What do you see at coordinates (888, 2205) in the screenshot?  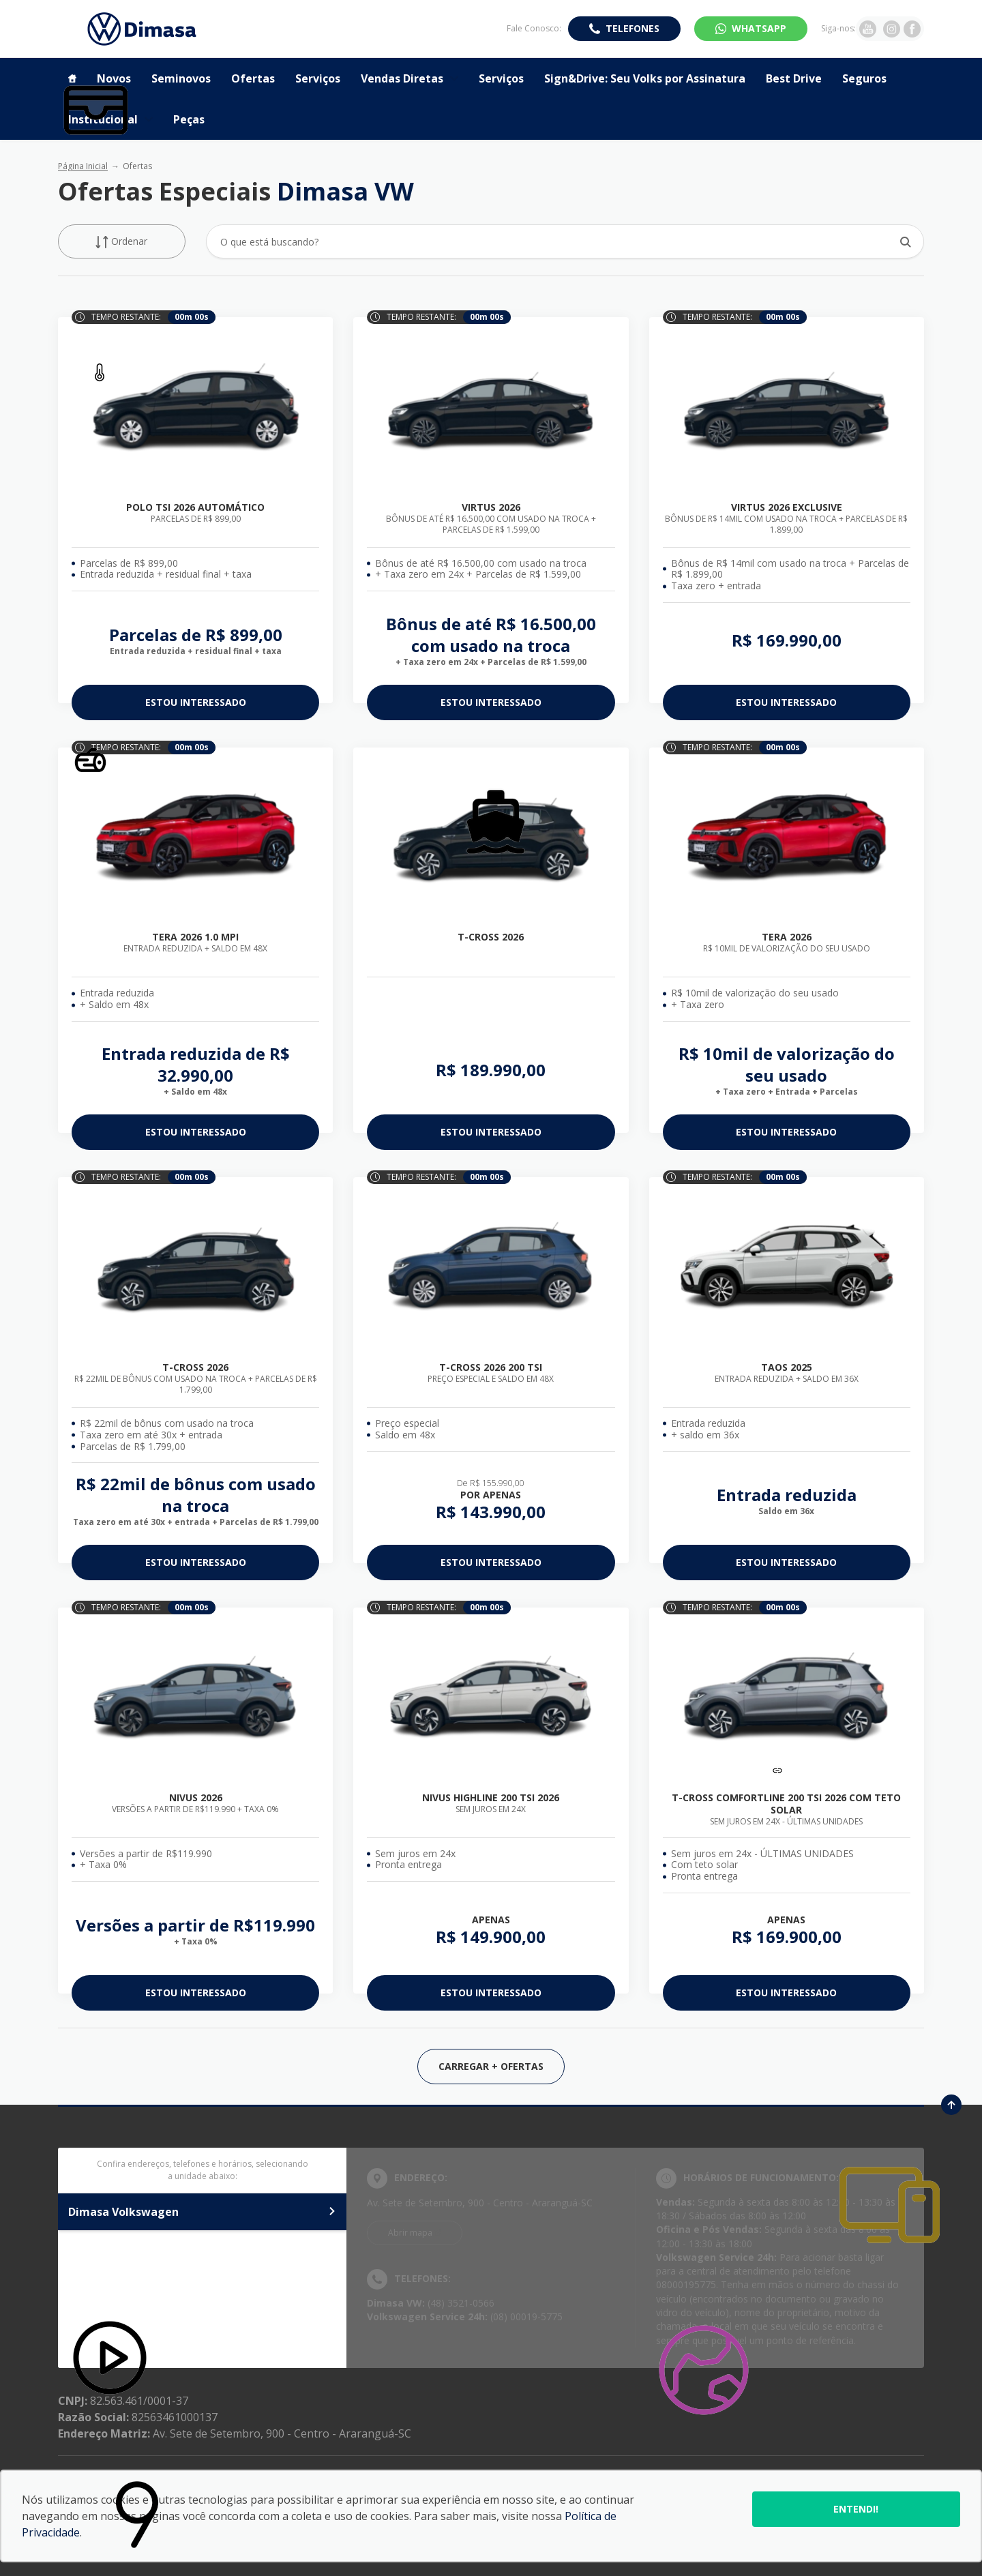 I see `manage connected devices` at bounding box center [888, 2205].